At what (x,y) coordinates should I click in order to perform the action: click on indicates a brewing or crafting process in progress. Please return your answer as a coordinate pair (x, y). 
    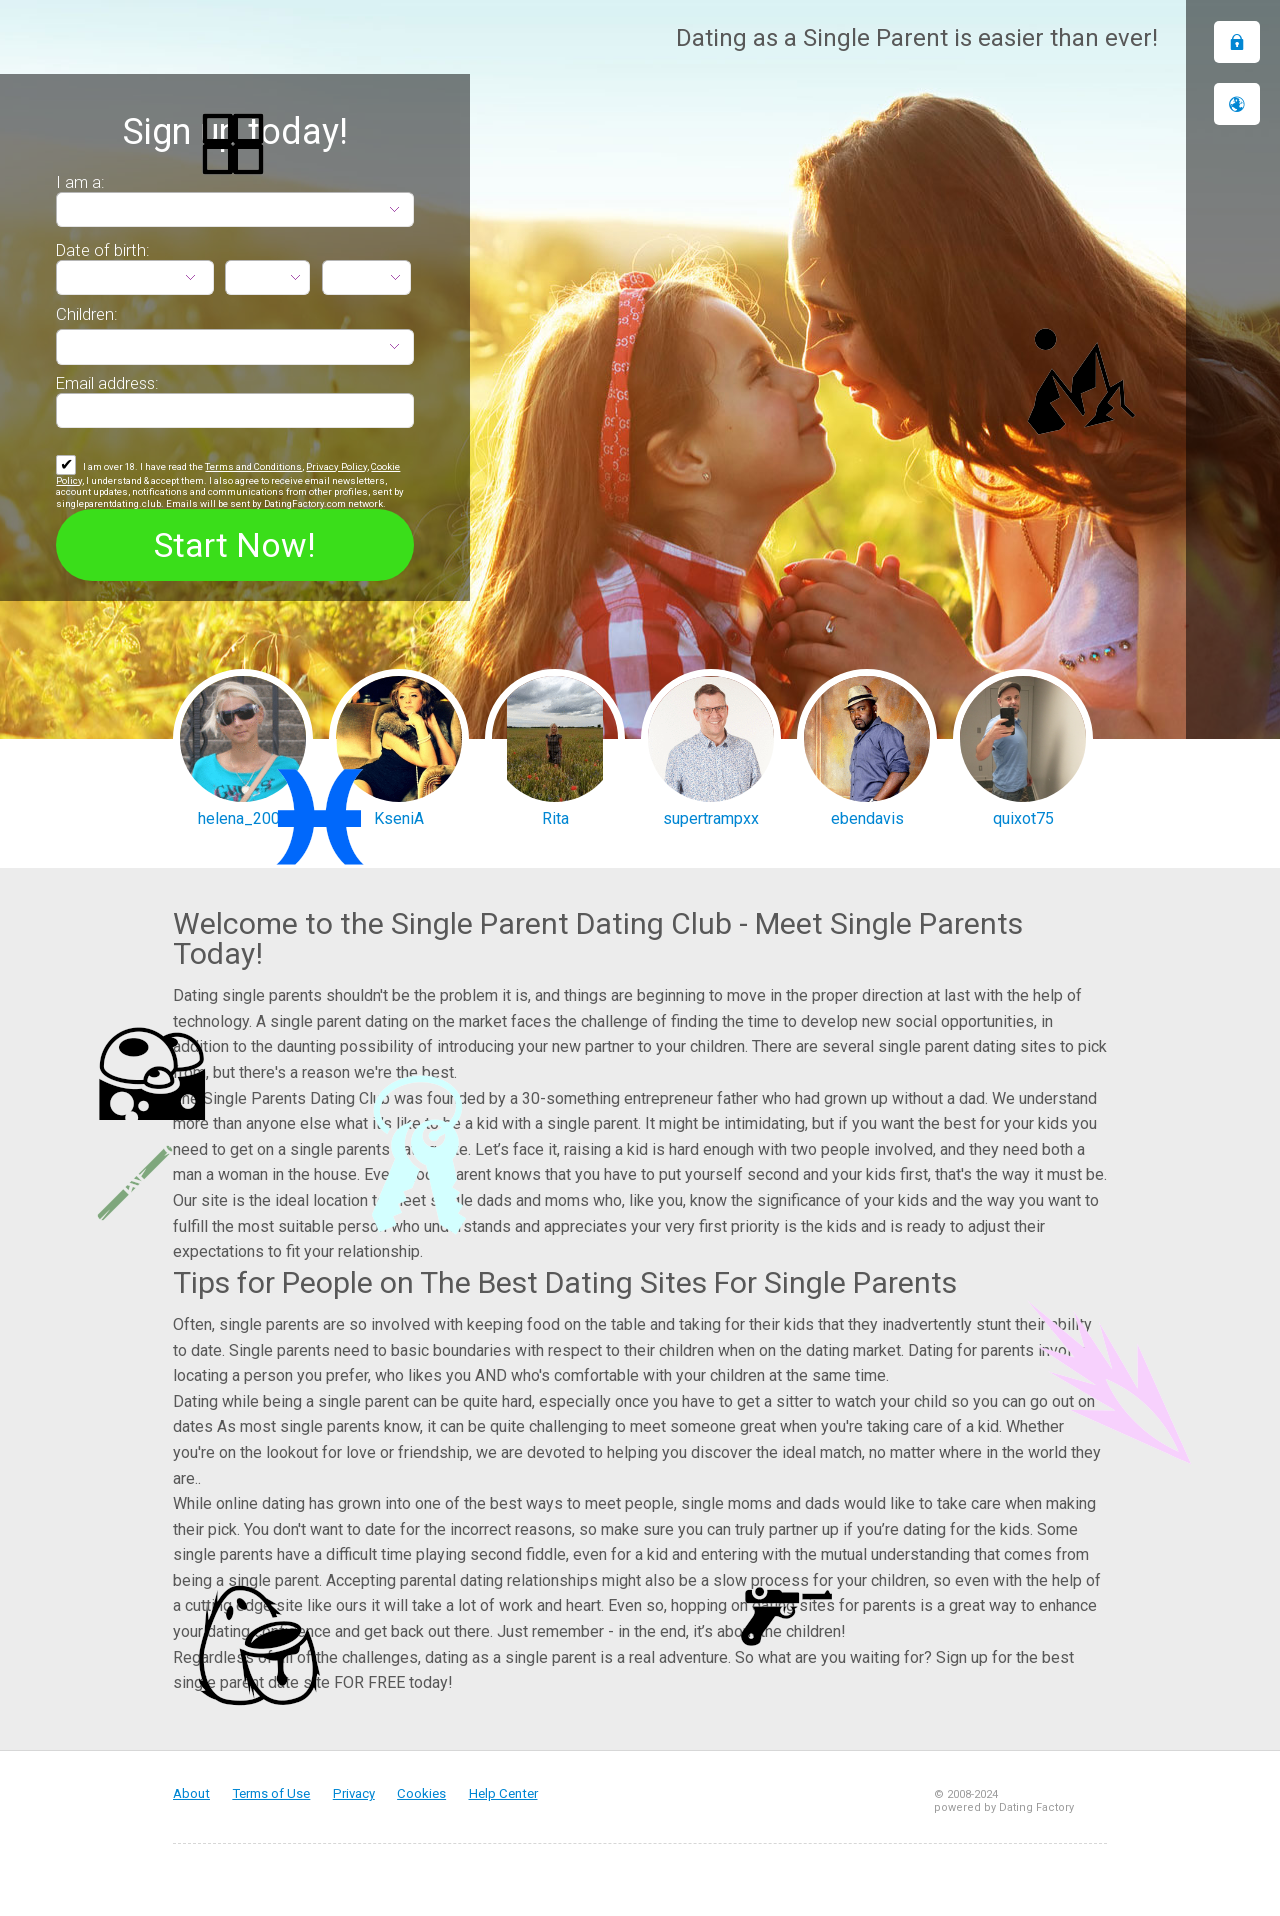
    Looking at the image, I should click on (152, 1067).